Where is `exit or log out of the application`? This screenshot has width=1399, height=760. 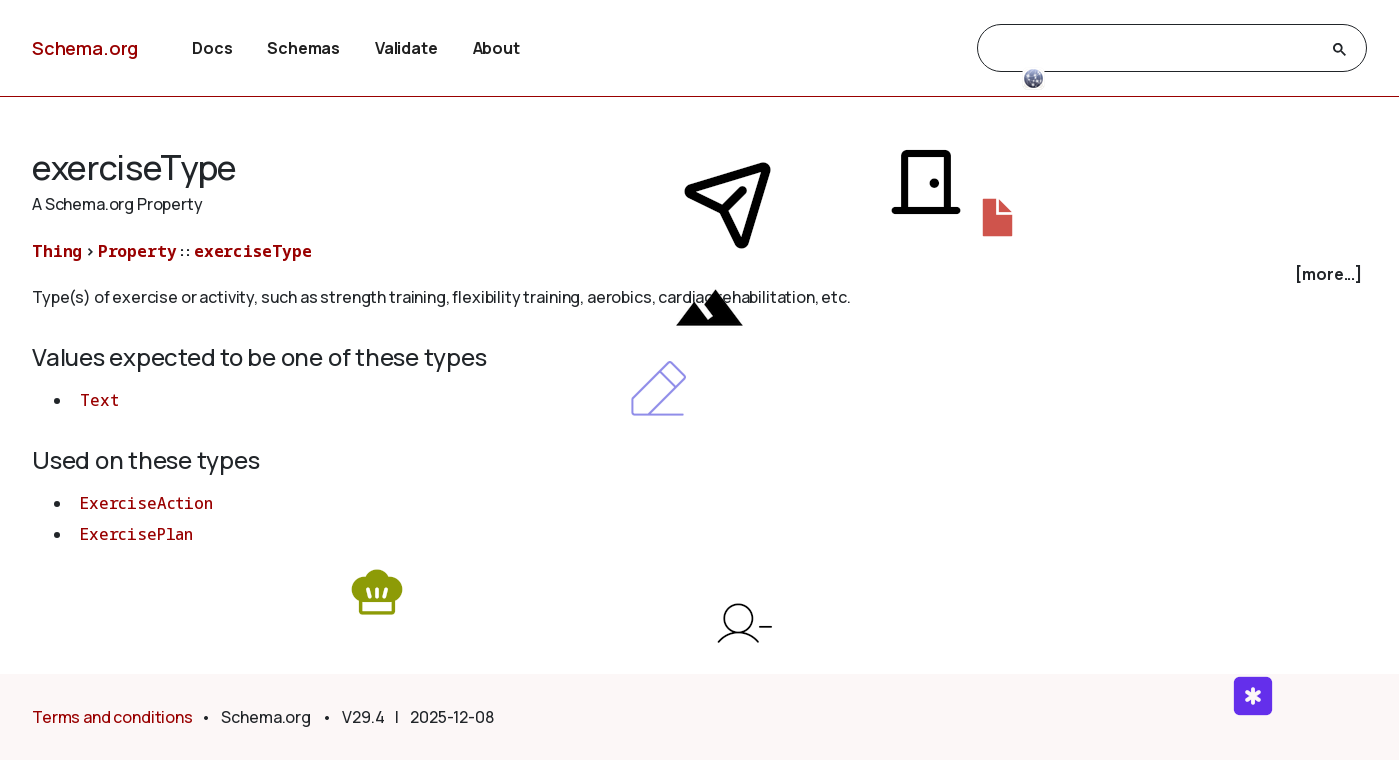 exit or log out of the application is located at coordinates (926, 182).